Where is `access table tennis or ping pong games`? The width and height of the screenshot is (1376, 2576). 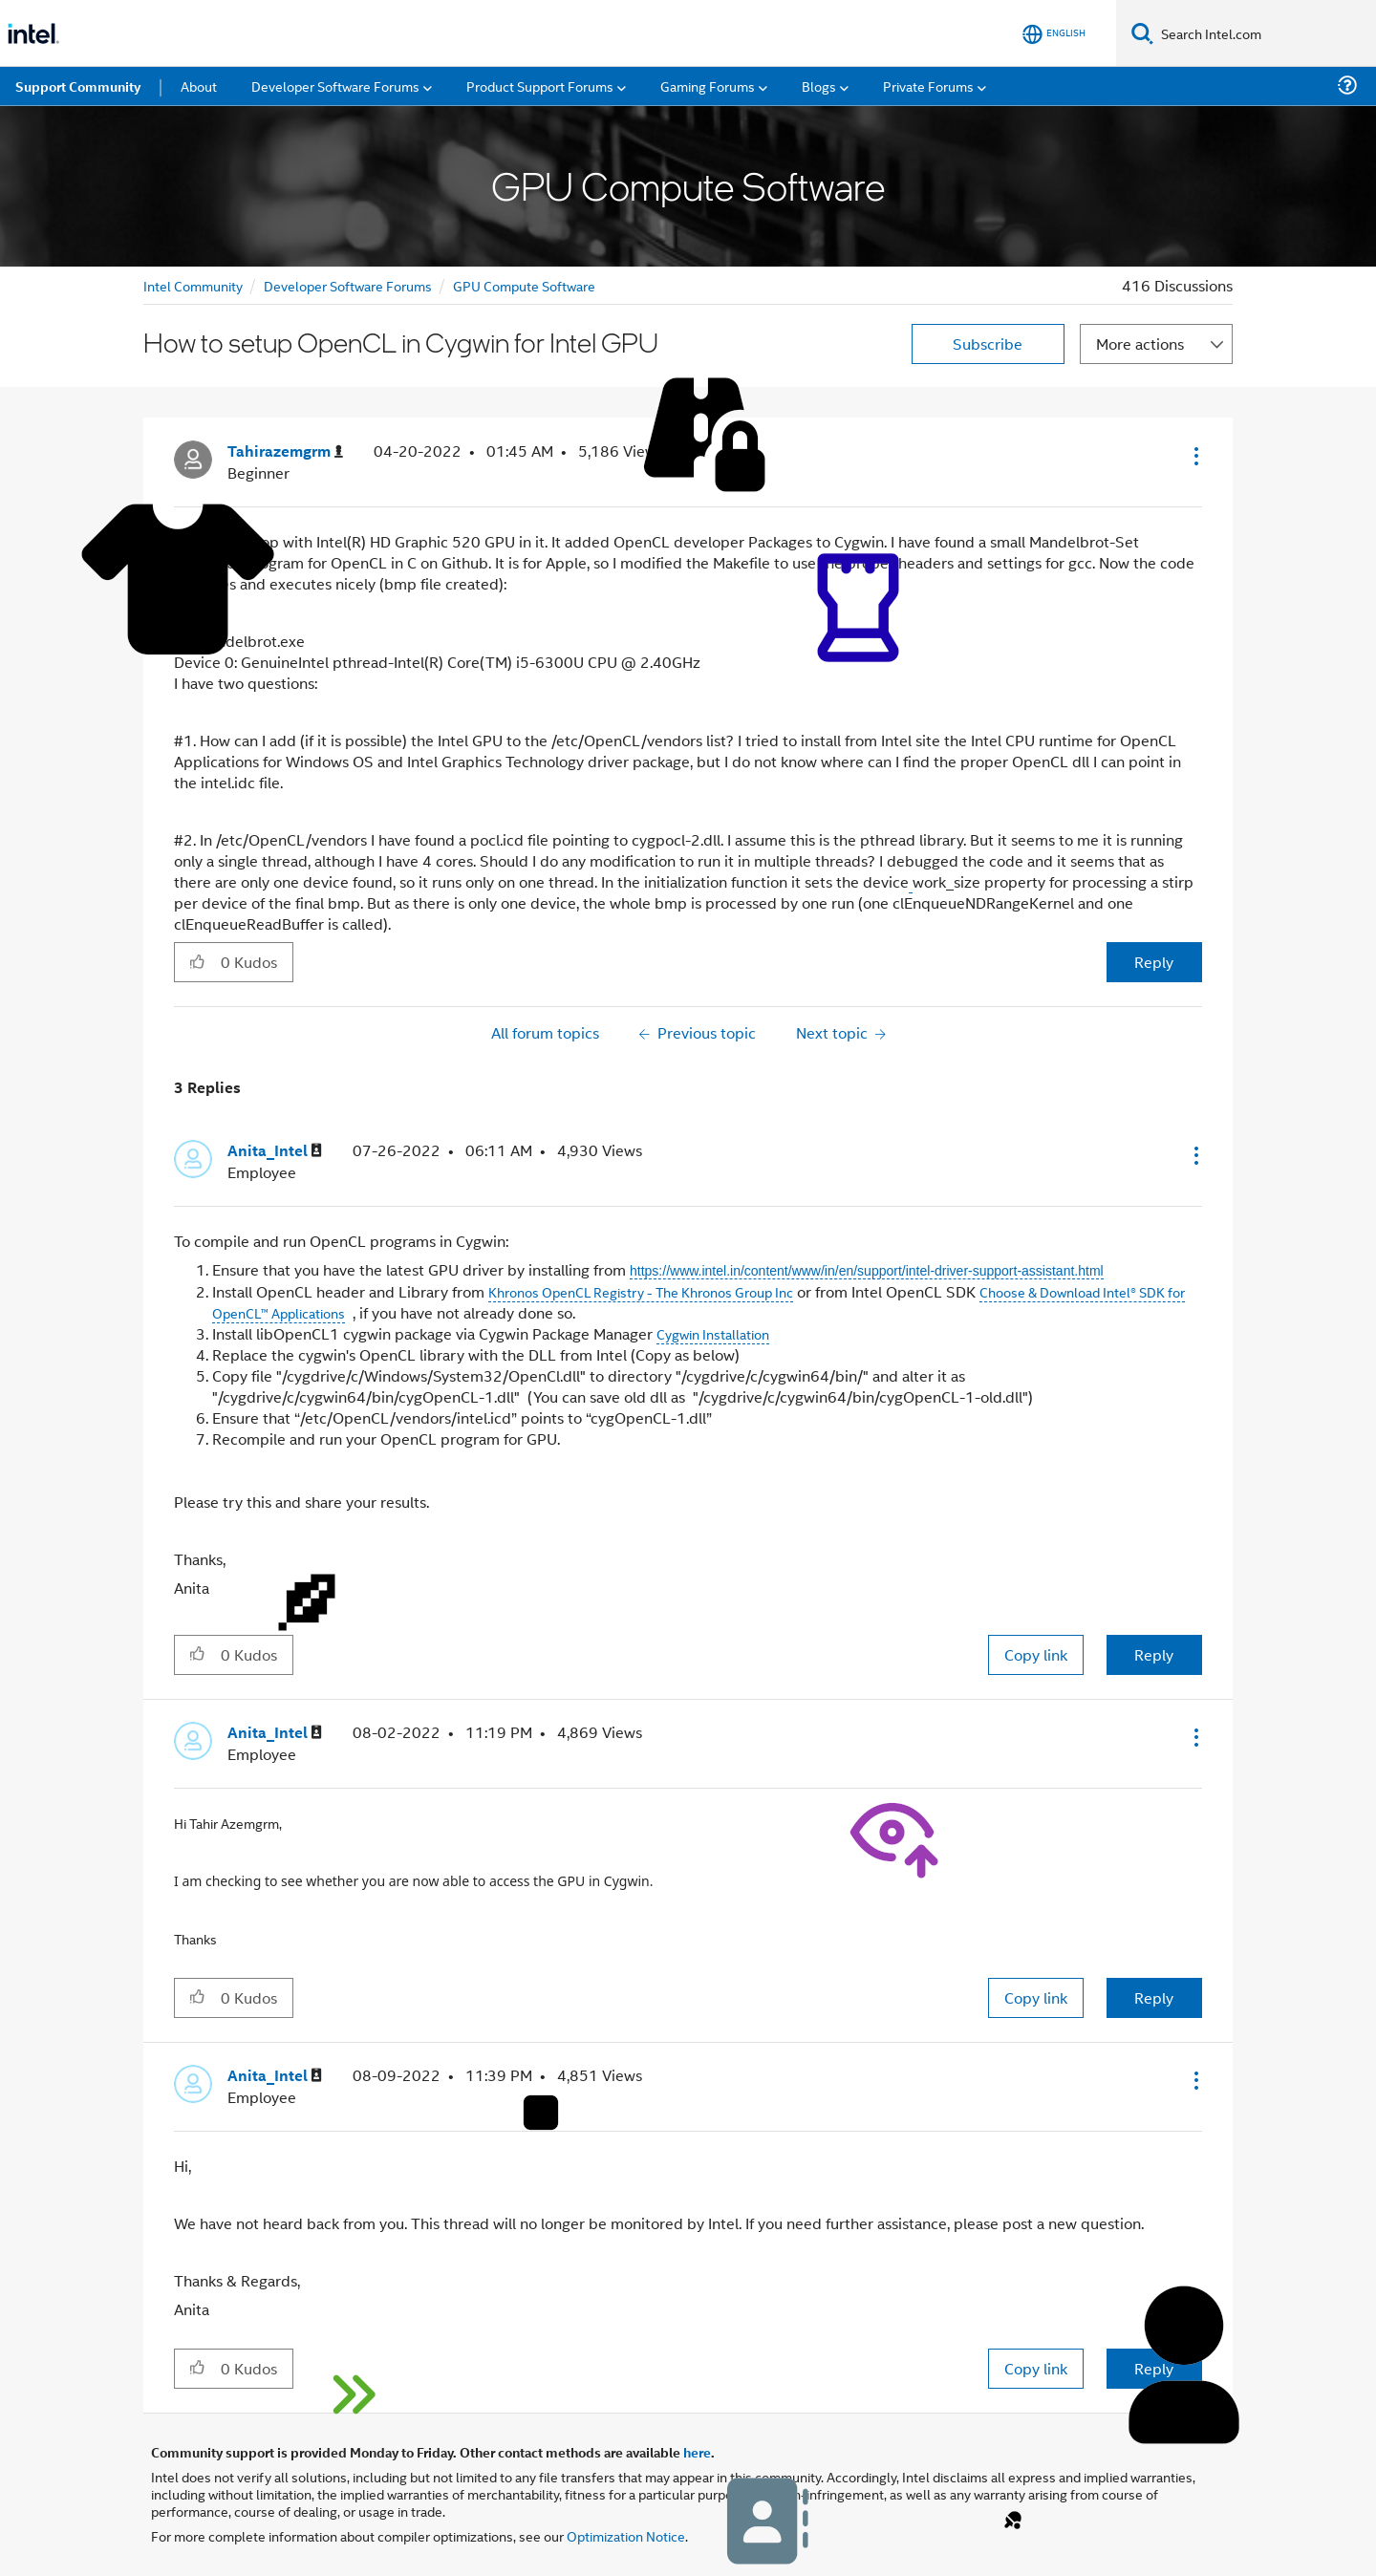 access table tennis or ping pong games is located at coordinates (1013, 2520).